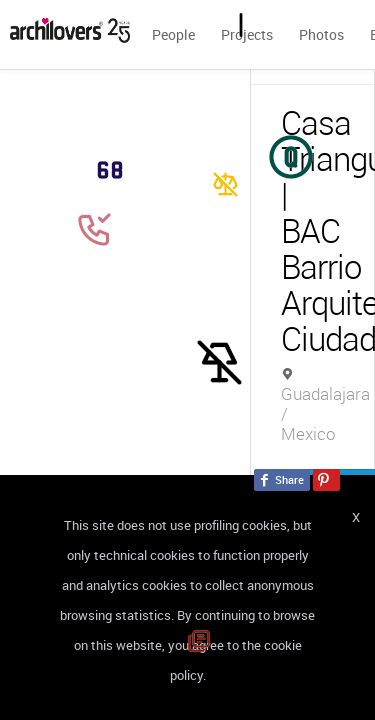  I want to click on call completed successfully, so click(94, 229).